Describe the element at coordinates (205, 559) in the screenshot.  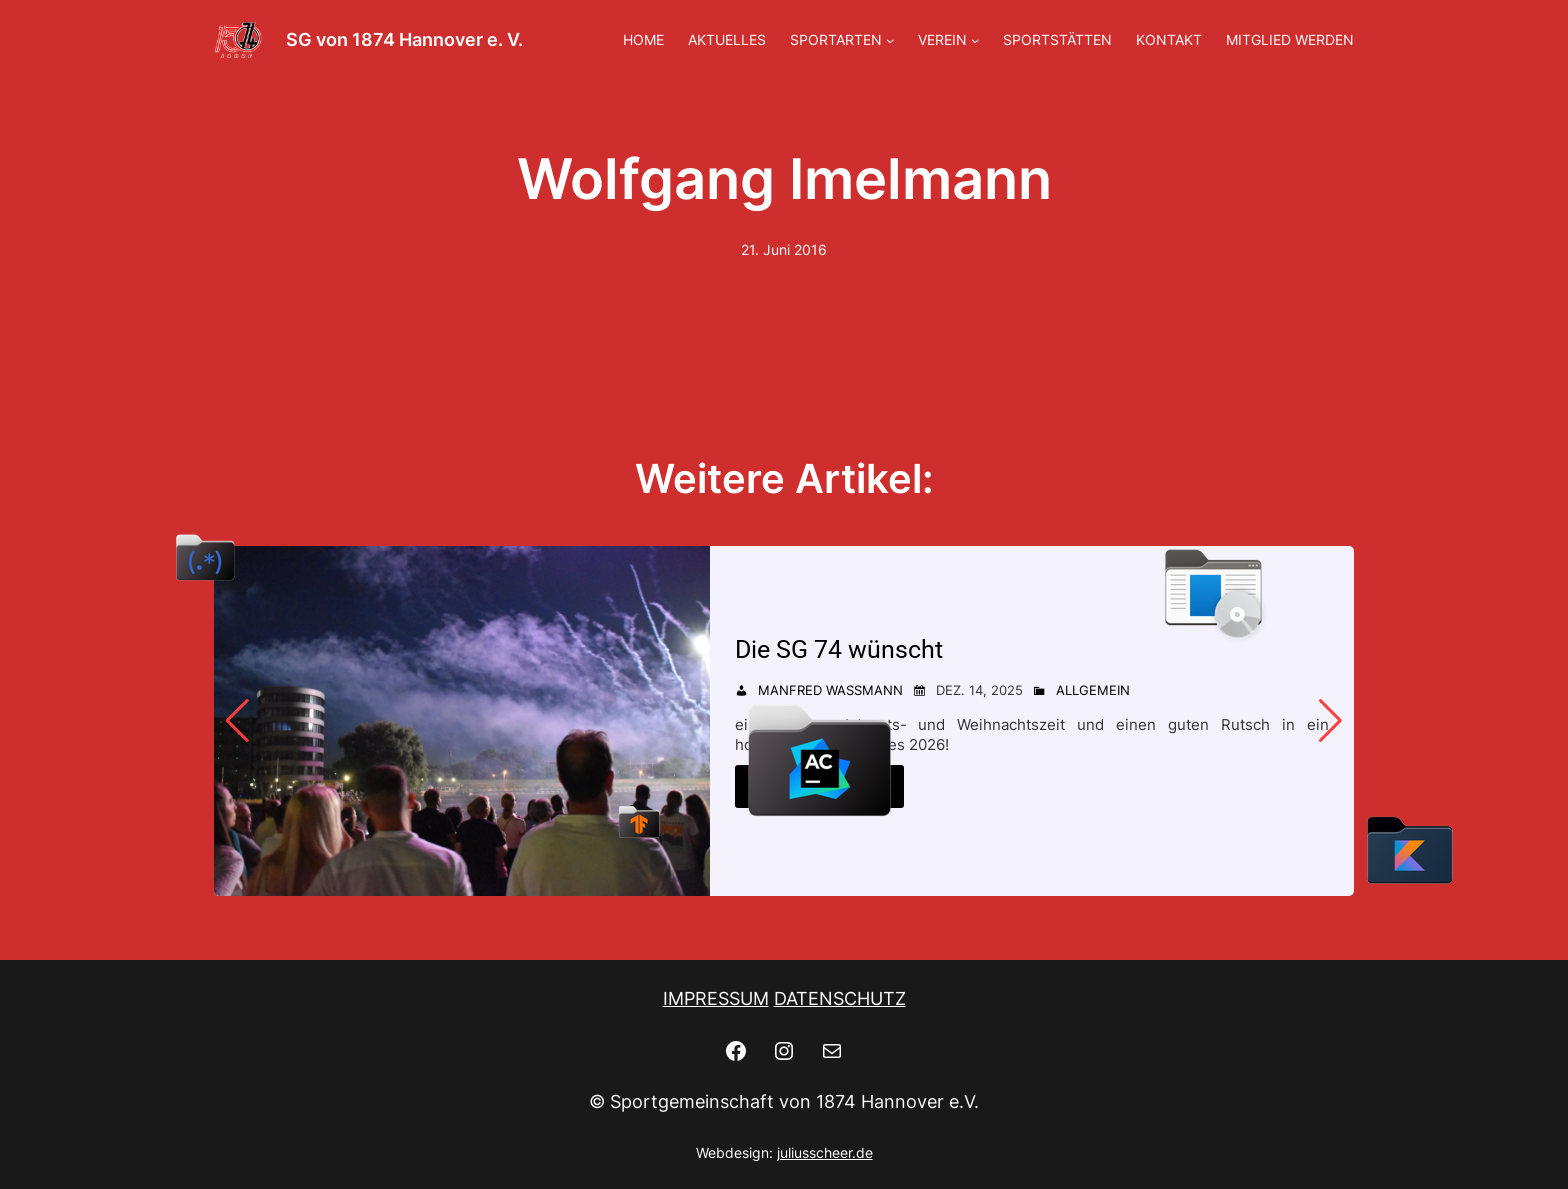
I see `folder containing regular expression files or scripts` at that location.